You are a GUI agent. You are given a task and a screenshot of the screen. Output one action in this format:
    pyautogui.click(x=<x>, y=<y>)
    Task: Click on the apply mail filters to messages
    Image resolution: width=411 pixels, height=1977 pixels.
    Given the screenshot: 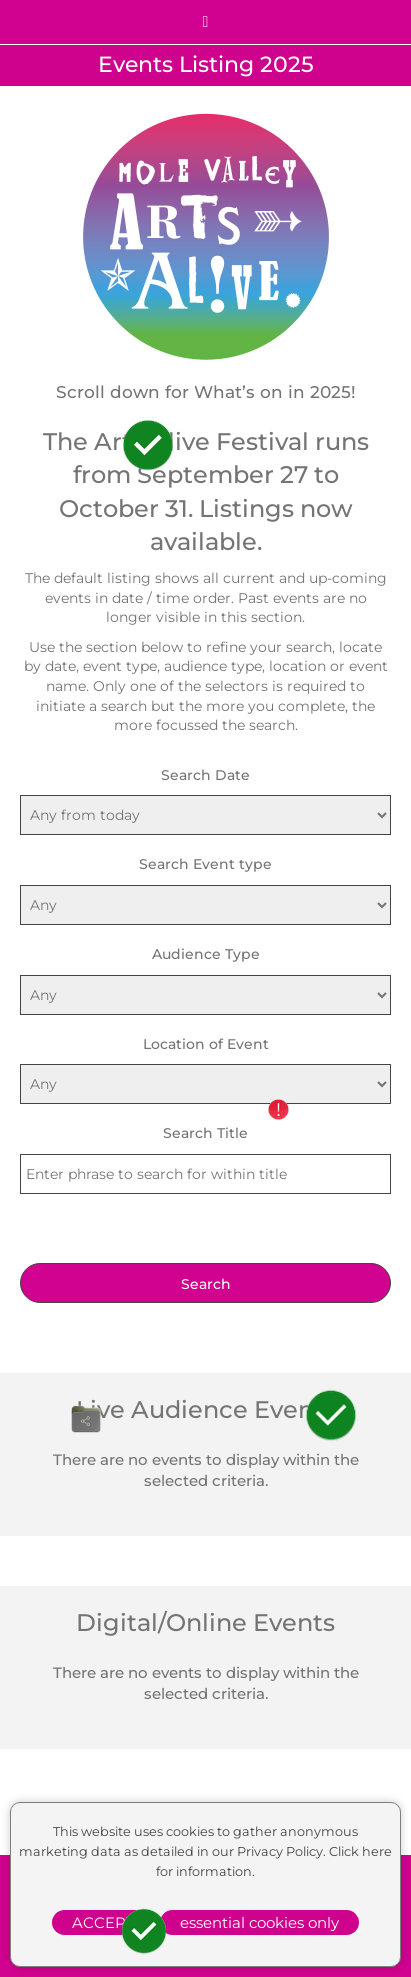 What is the action you would take?
    pyautogui.click(x=144, y=1931)
    